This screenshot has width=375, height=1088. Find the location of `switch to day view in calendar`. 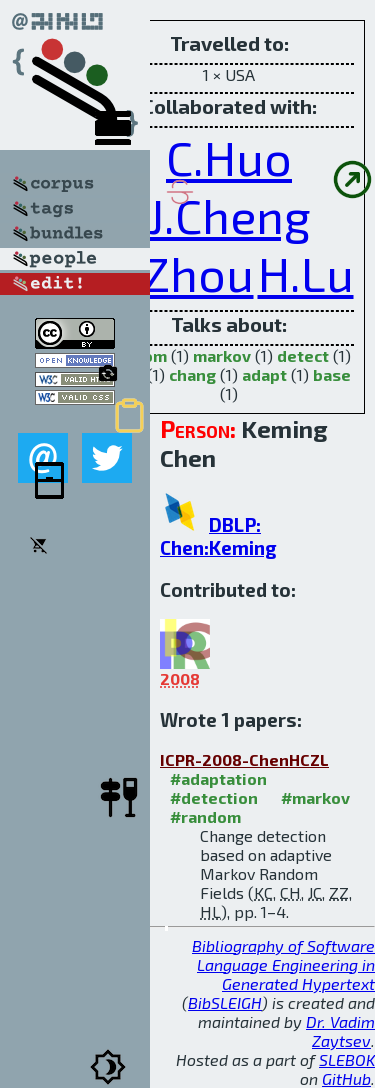

switch to day view in calendar is located at coordinates (114, 128).